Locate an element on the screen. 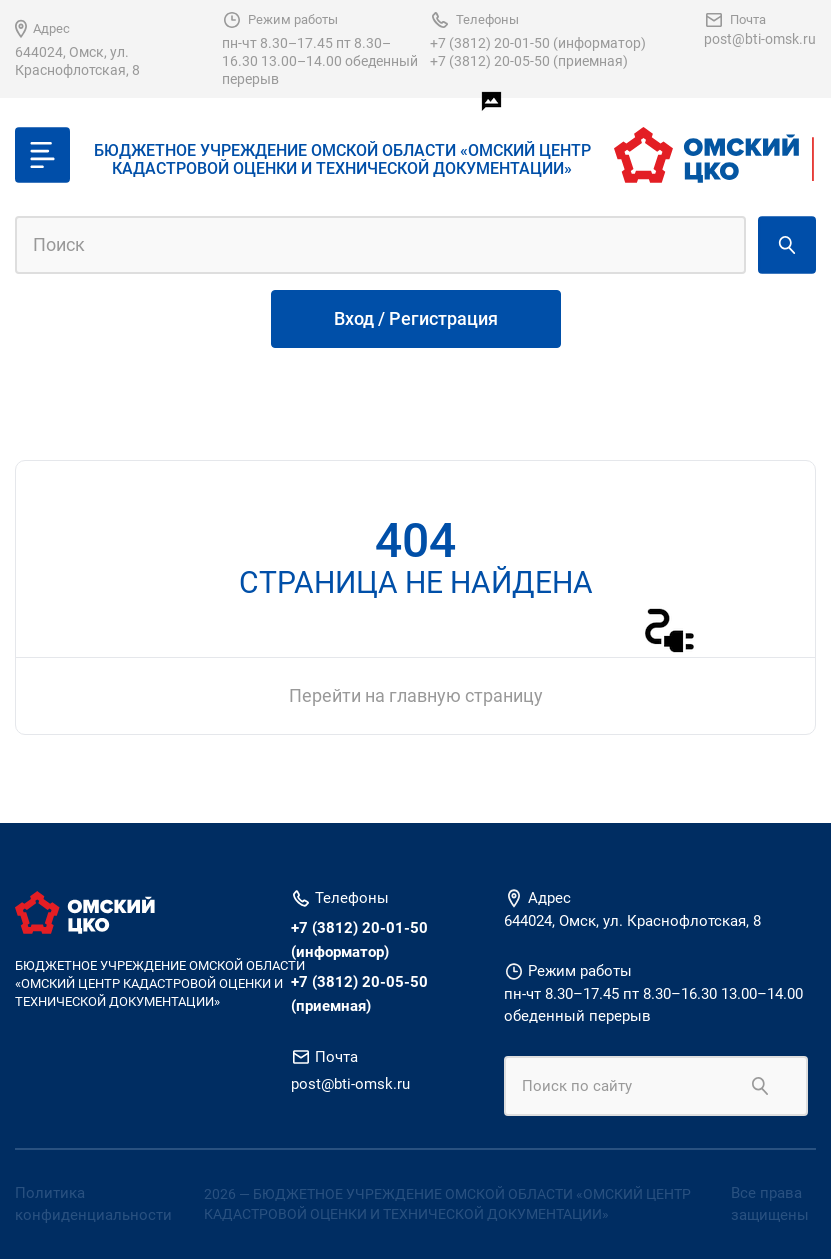 This screenshot has height=1259, width=831. find nearby electrical or charging services is located at coordinates (669, 630).